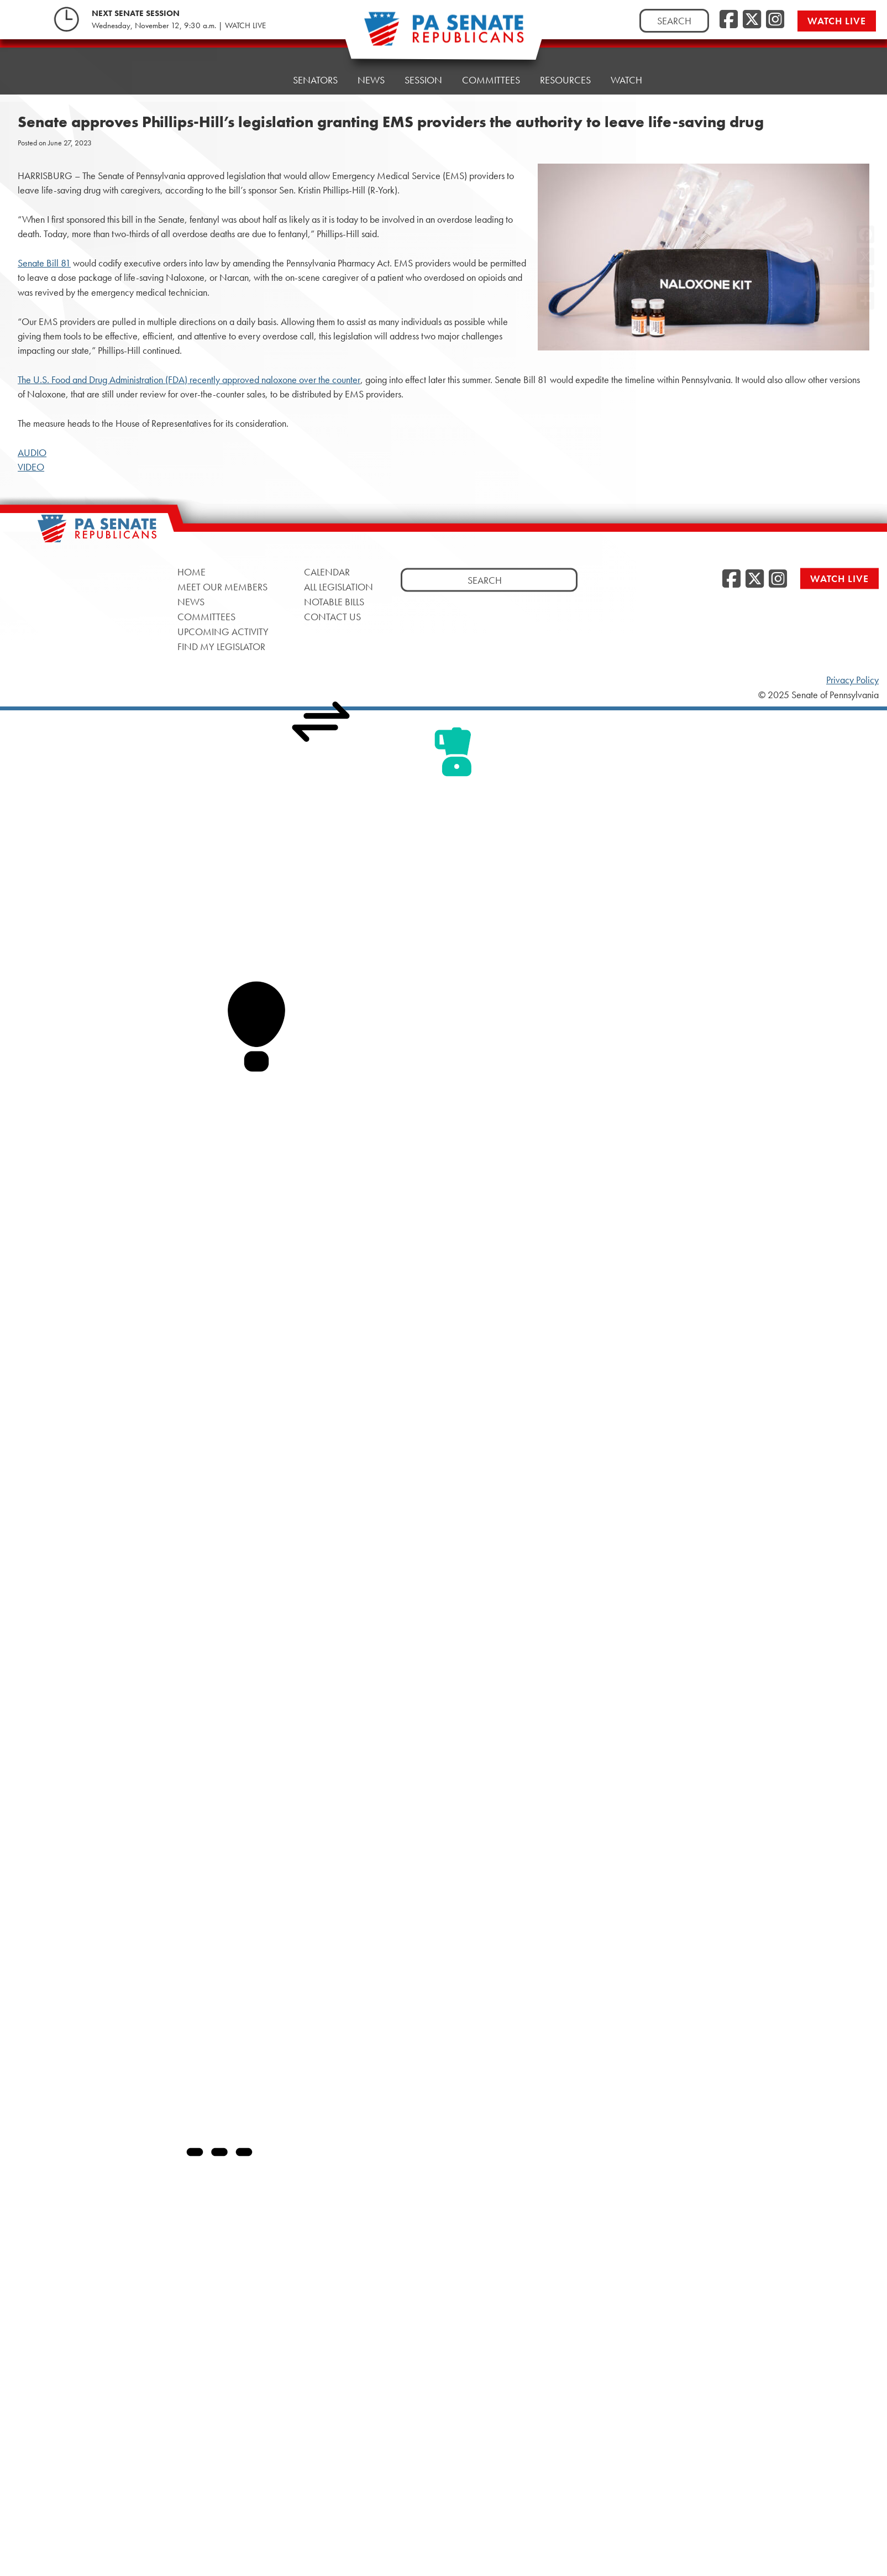  What do you see at coordinates (454, 752) in the screenshot?
I see `access blender or mixing tool settings` at bounding box center [454, 752].